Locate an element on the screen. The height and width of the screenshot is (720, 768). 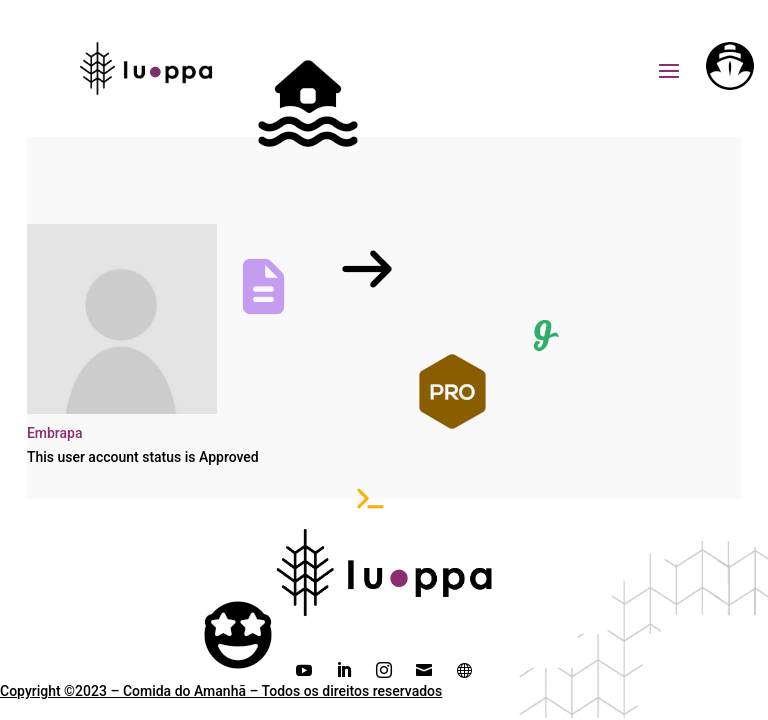
view document contents is located at coordinates (263, 286).